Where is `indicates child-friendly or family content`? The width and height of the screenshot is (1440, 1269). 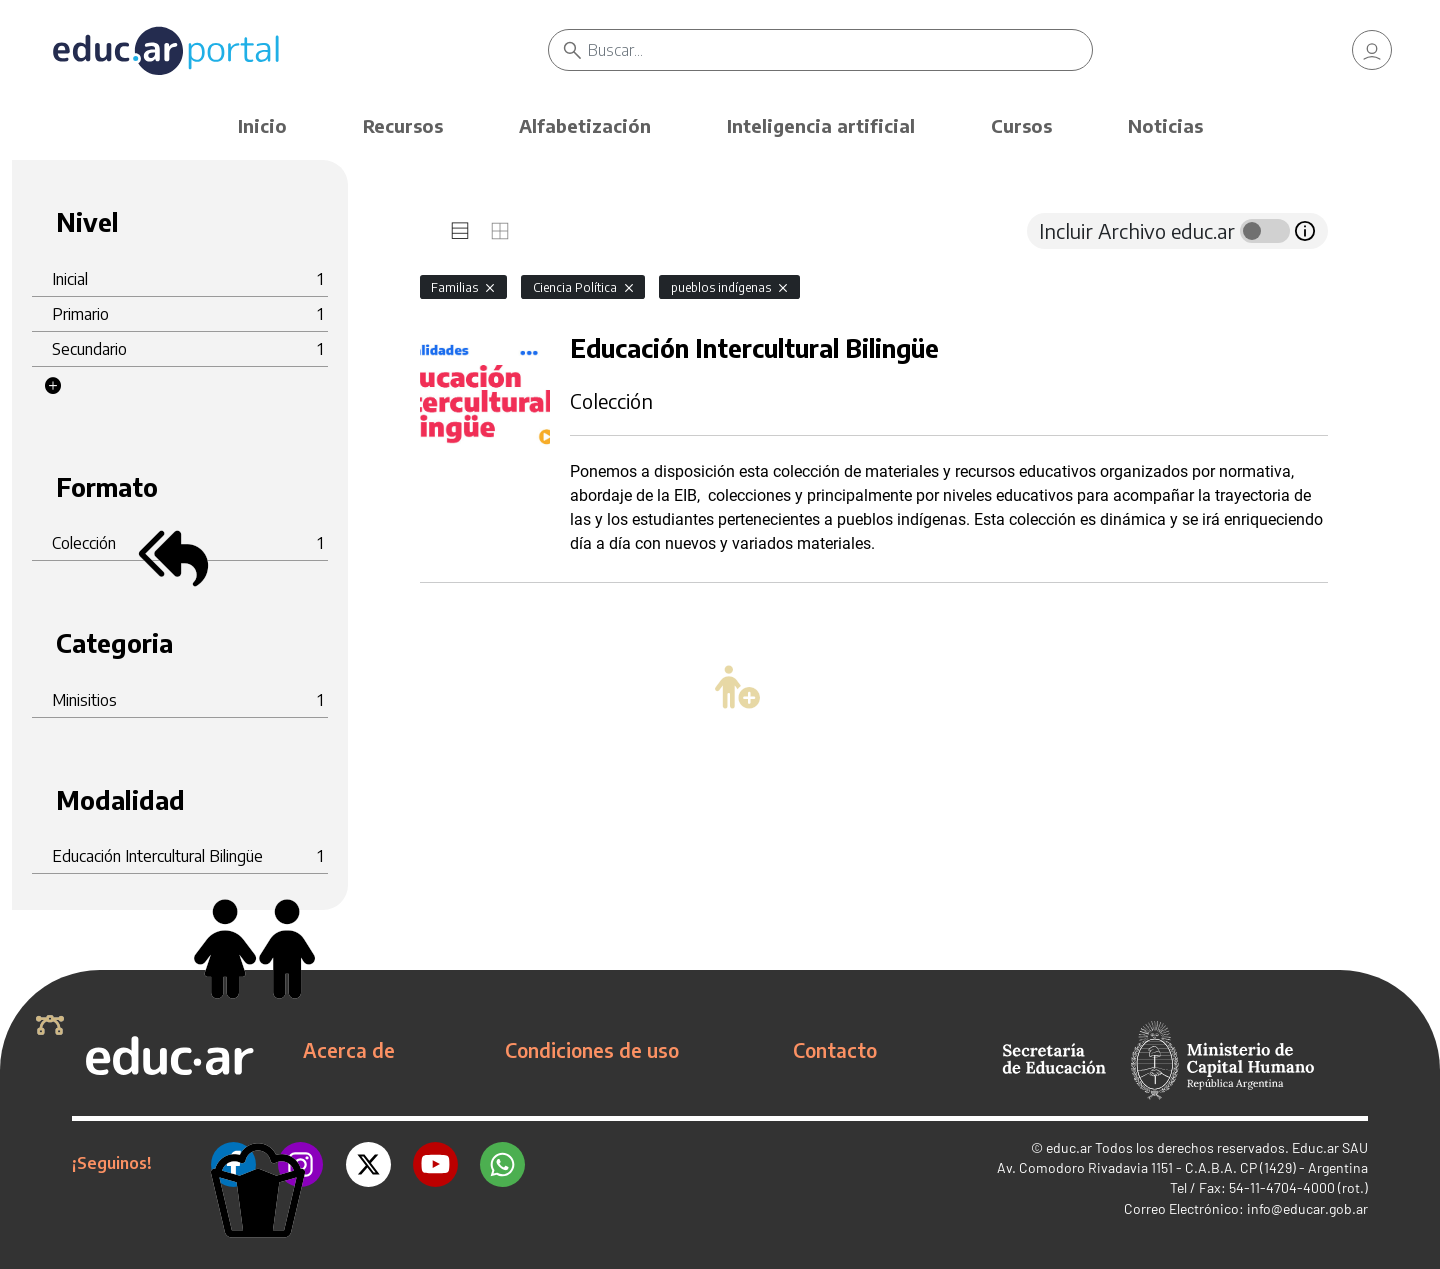 indicates child-friendly or family content is located at coordinates (256, 949).